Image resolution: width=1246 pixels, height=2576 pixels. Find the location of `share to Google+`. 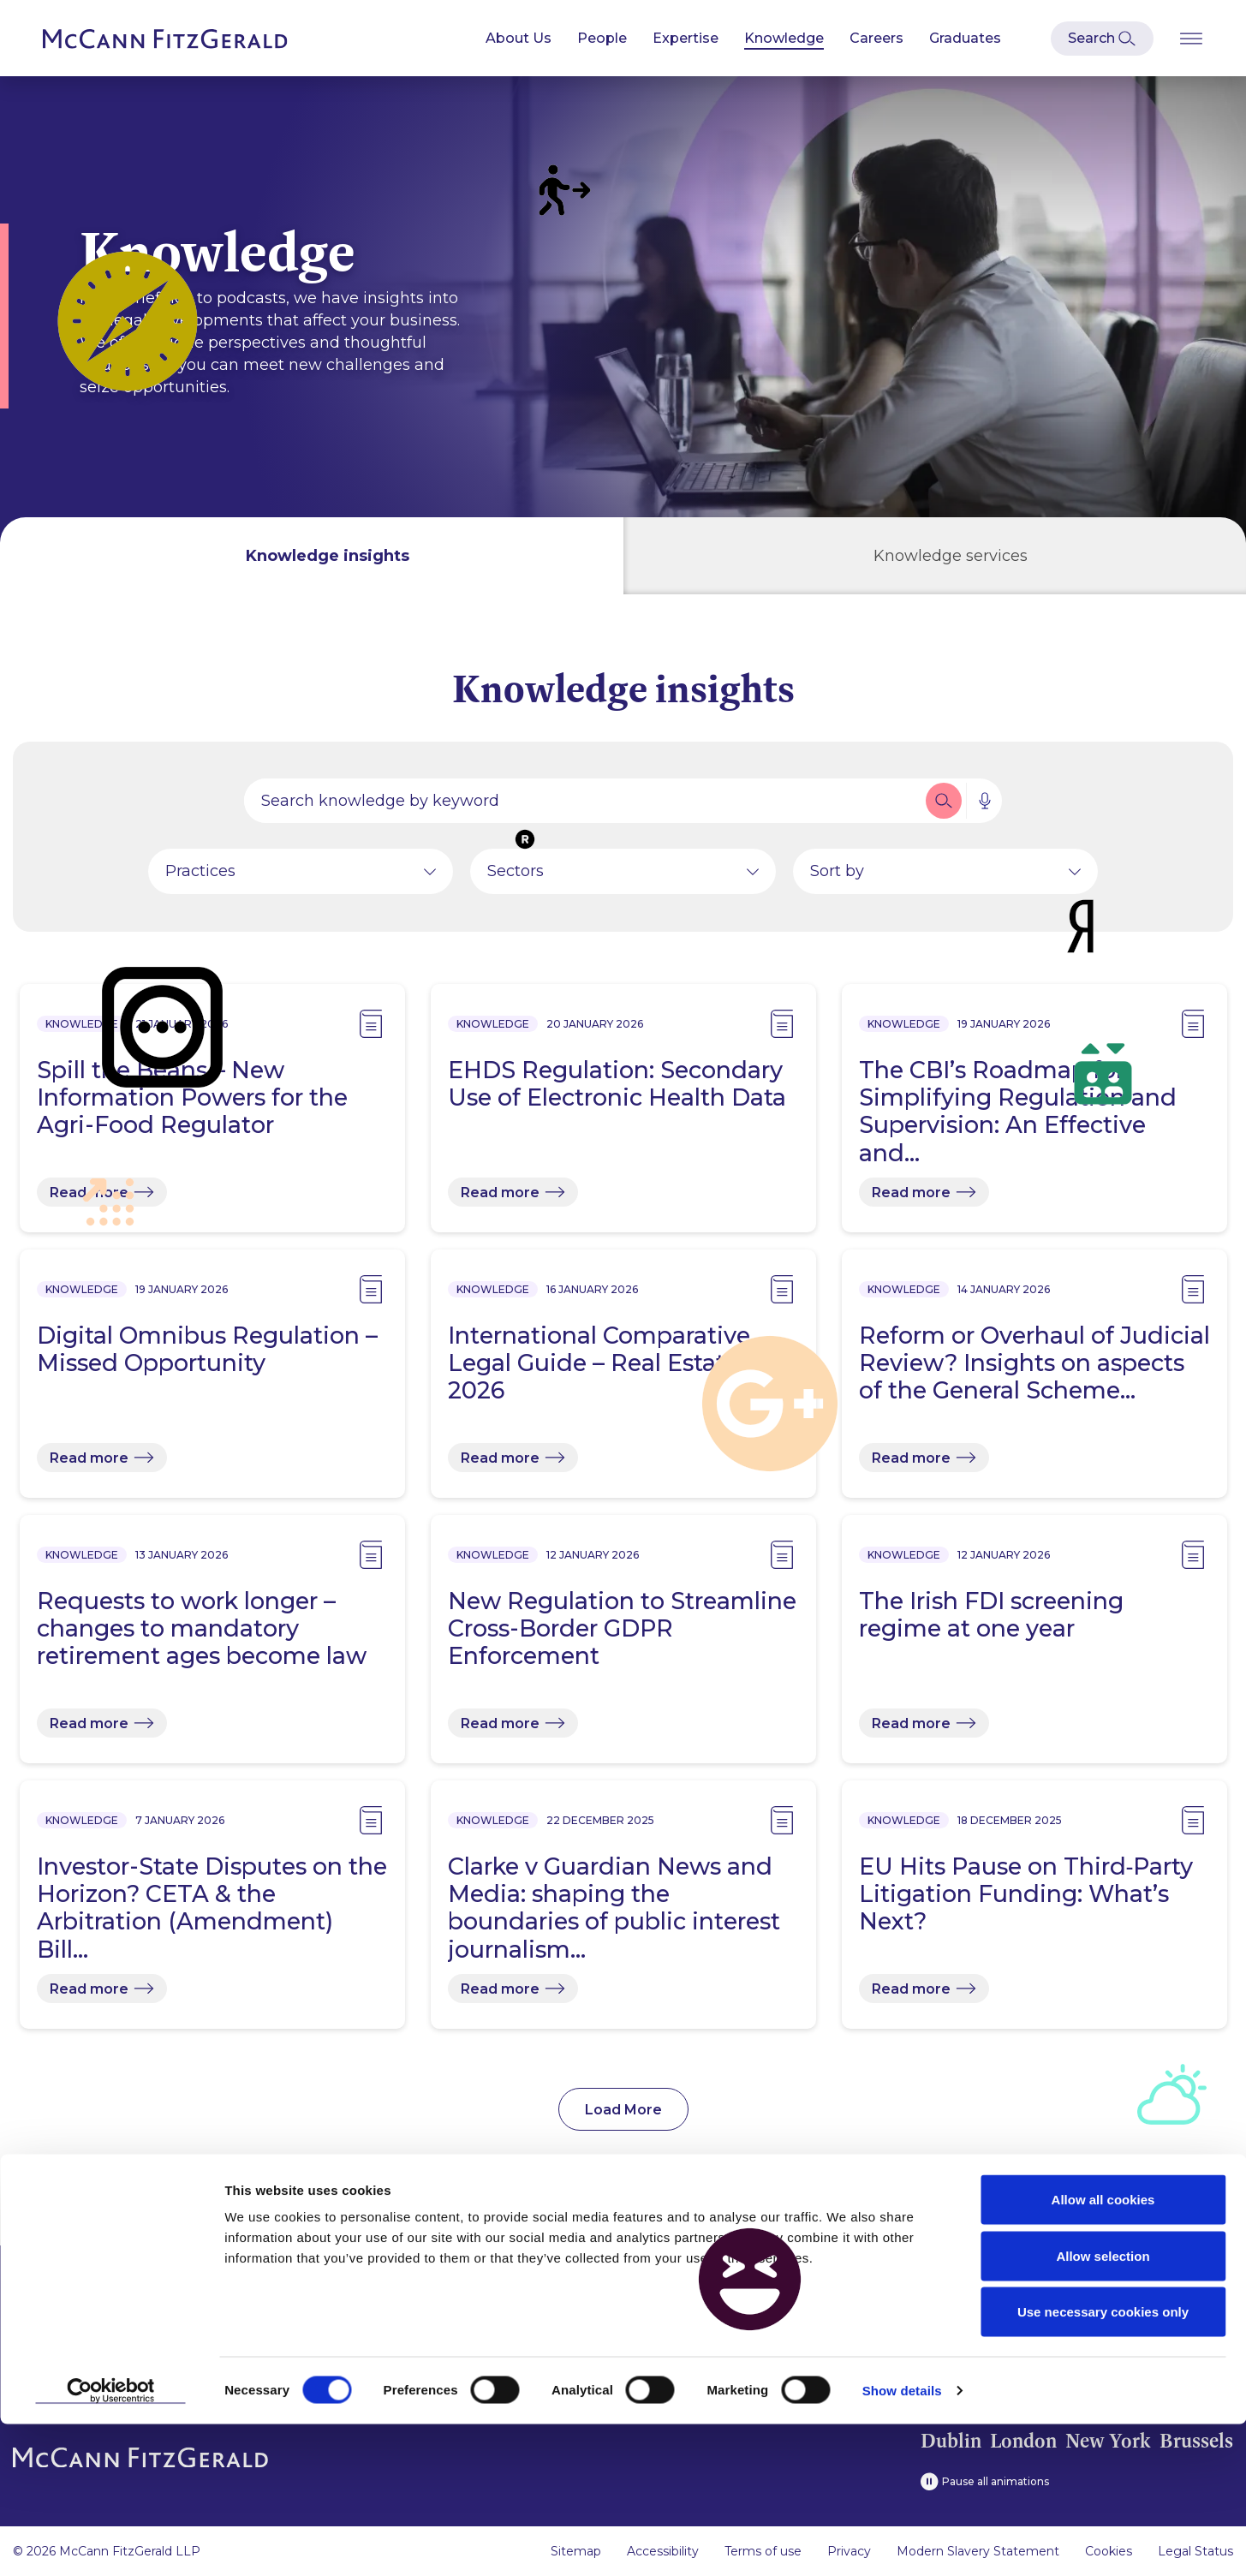

share to Google+ is located at coordinates (770, 1404).